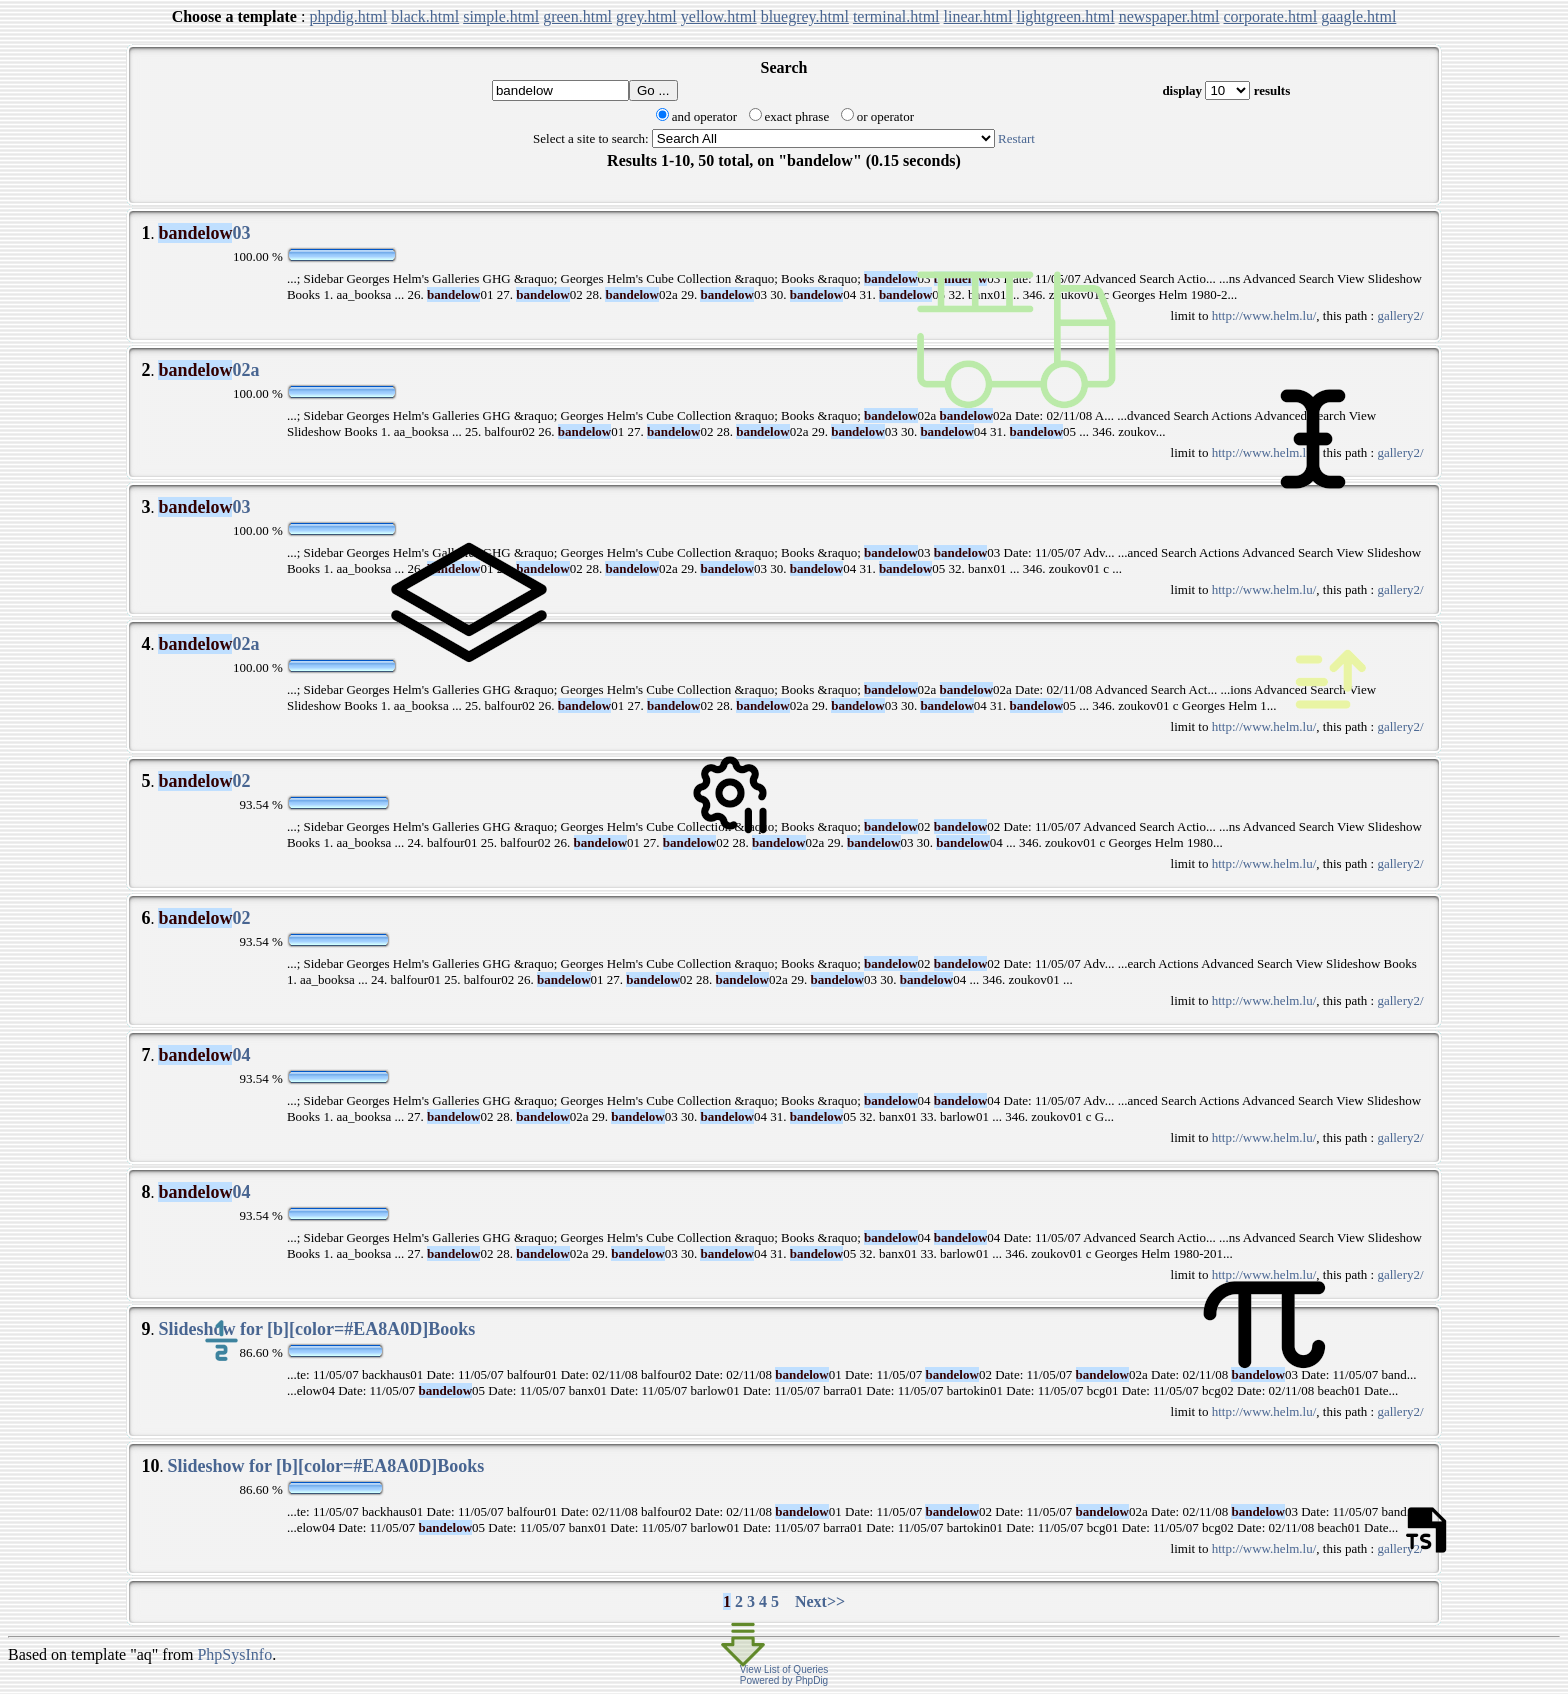 The image size is (1568, 1694). I want to click on sort items in descending order, so click(1328, 682).